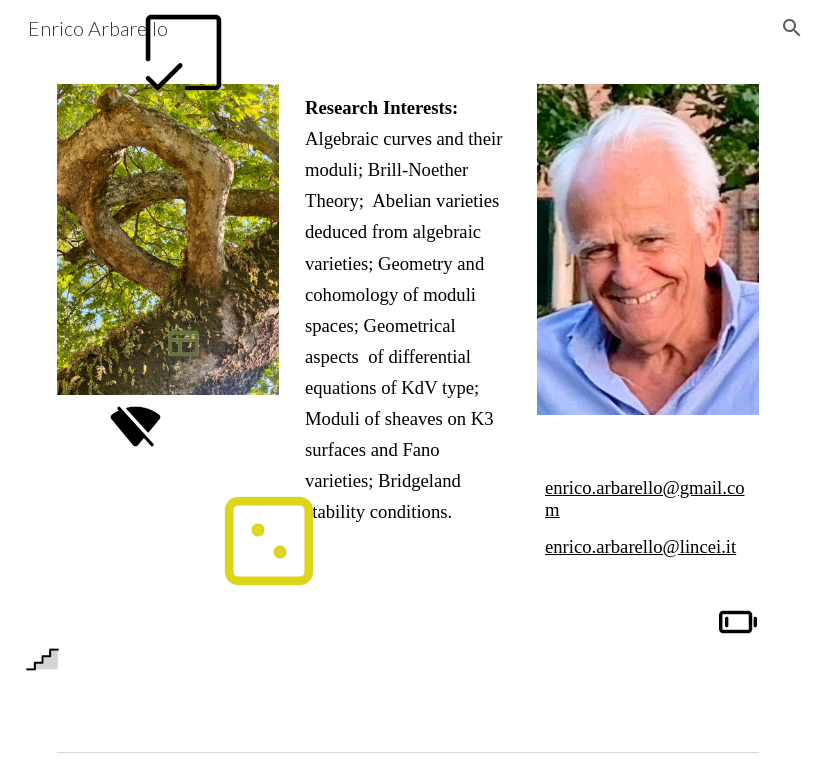 The image size is (816, 761). What do you see at coordinates (183, 52) in the screenshot?
I see `mark task as complete` at bounding box center [183, 52].